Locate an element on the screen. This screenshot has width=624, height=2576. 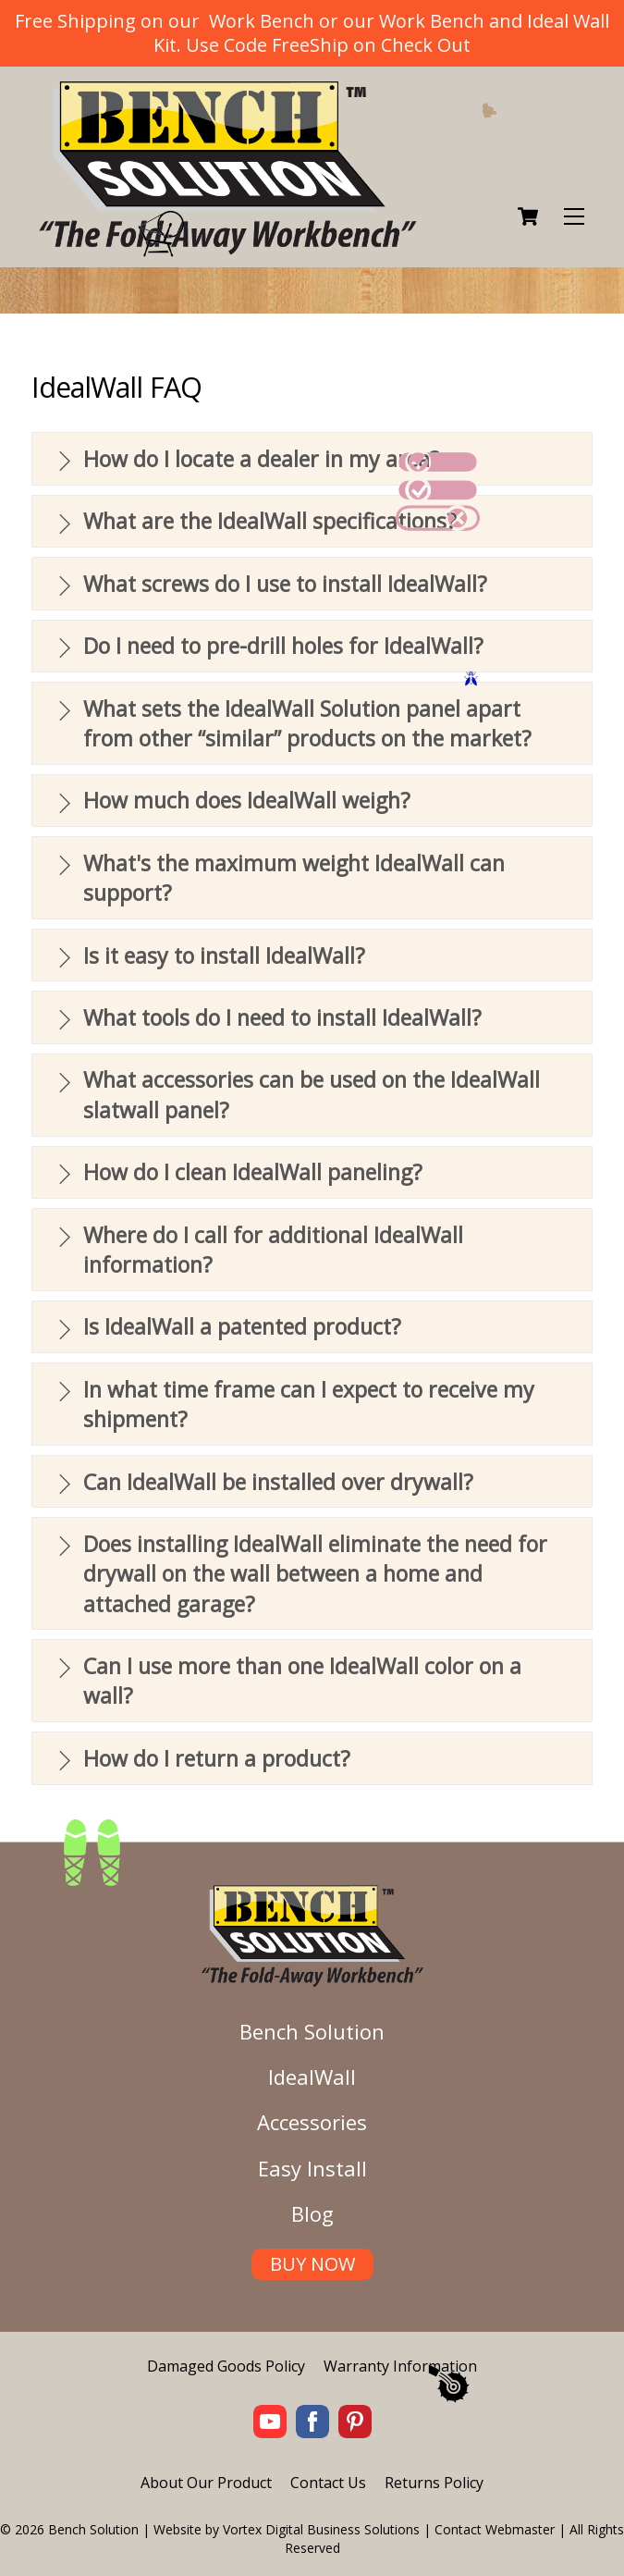
select Bolivia as your country or region is located at coordinates (489, 110).